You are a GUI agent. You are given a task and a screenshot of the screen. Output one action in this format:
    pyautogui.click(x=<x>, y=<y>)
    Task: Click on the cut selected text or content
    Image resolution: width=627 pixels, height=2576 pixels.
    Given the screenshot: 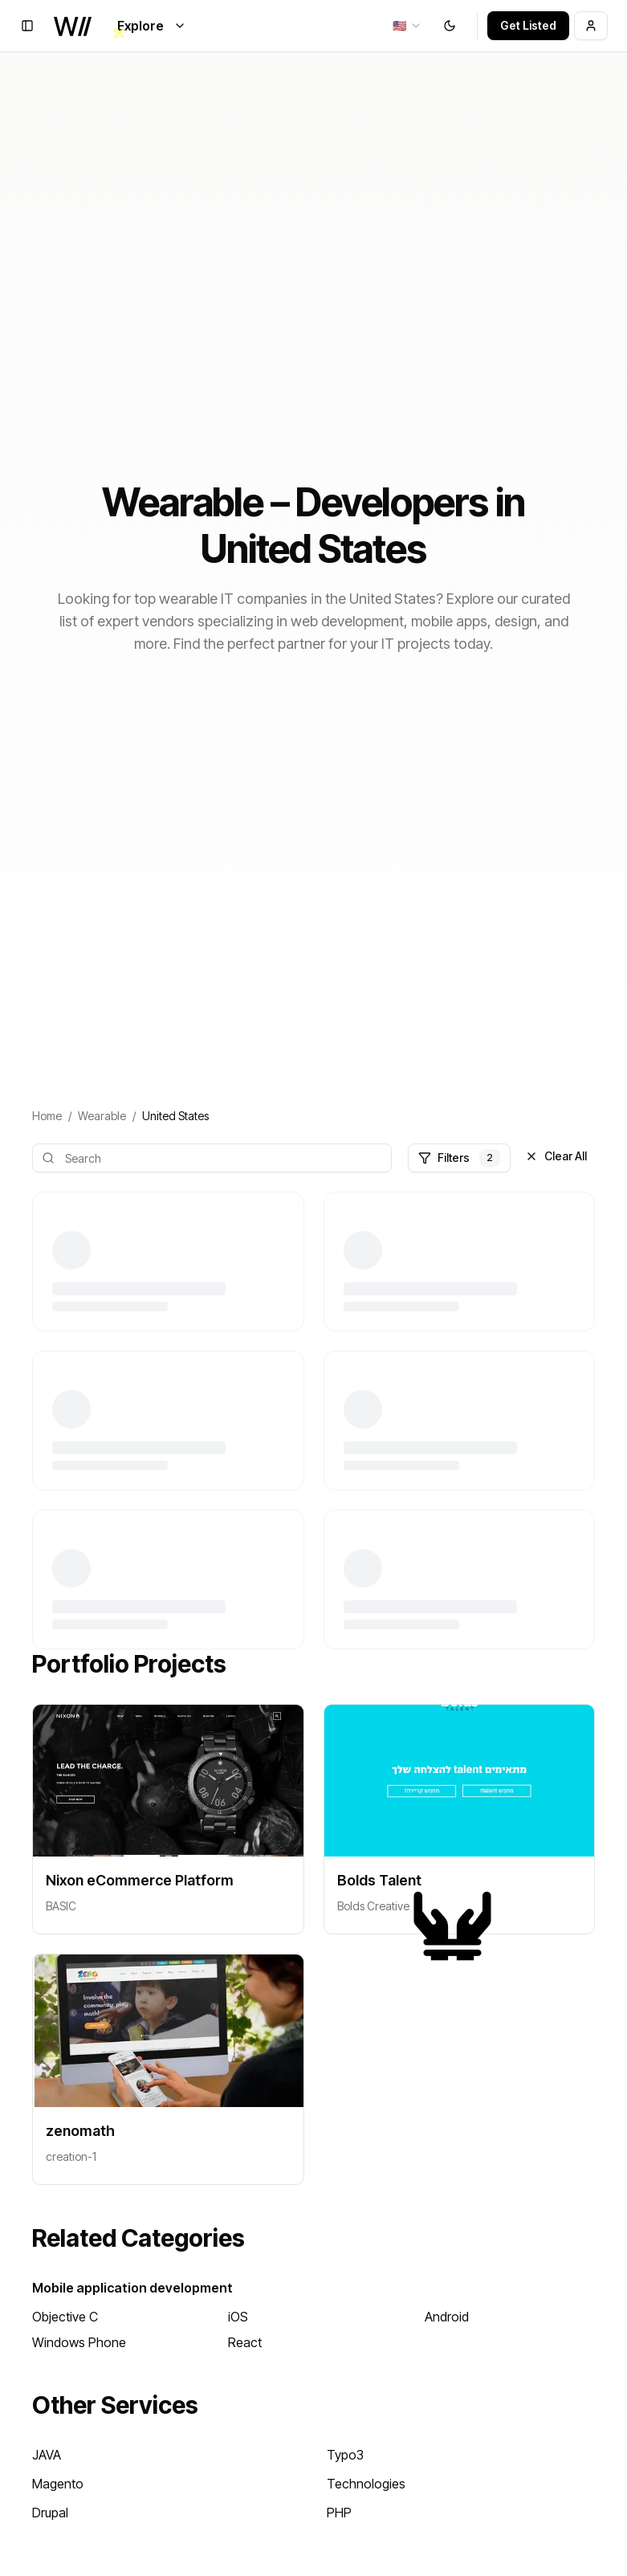 What is the action you would take?
    pyautogui.click(x=119, y=33)
    